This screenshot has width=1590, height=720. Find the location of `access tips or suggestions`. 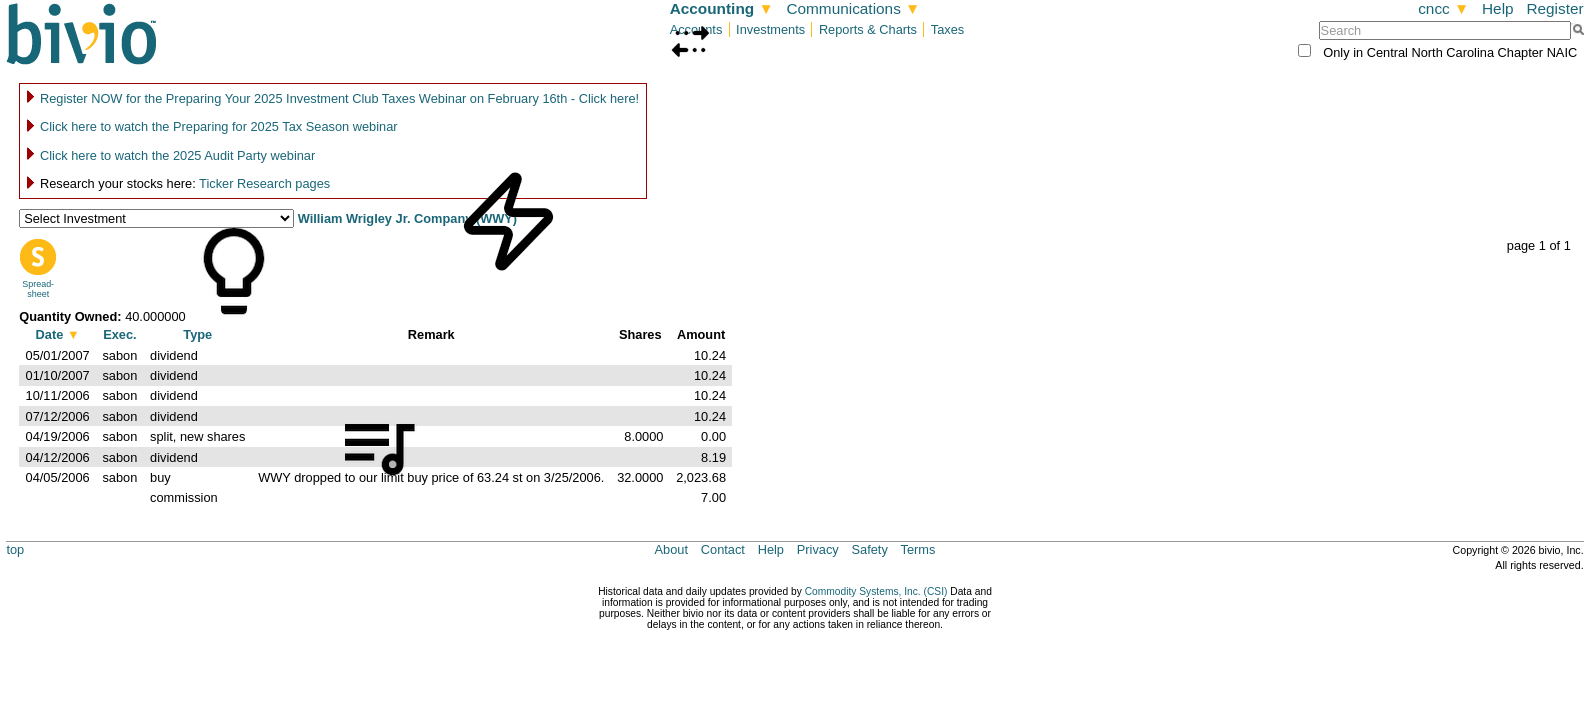

access tips or suggestions is located at coordinates (234, 271).